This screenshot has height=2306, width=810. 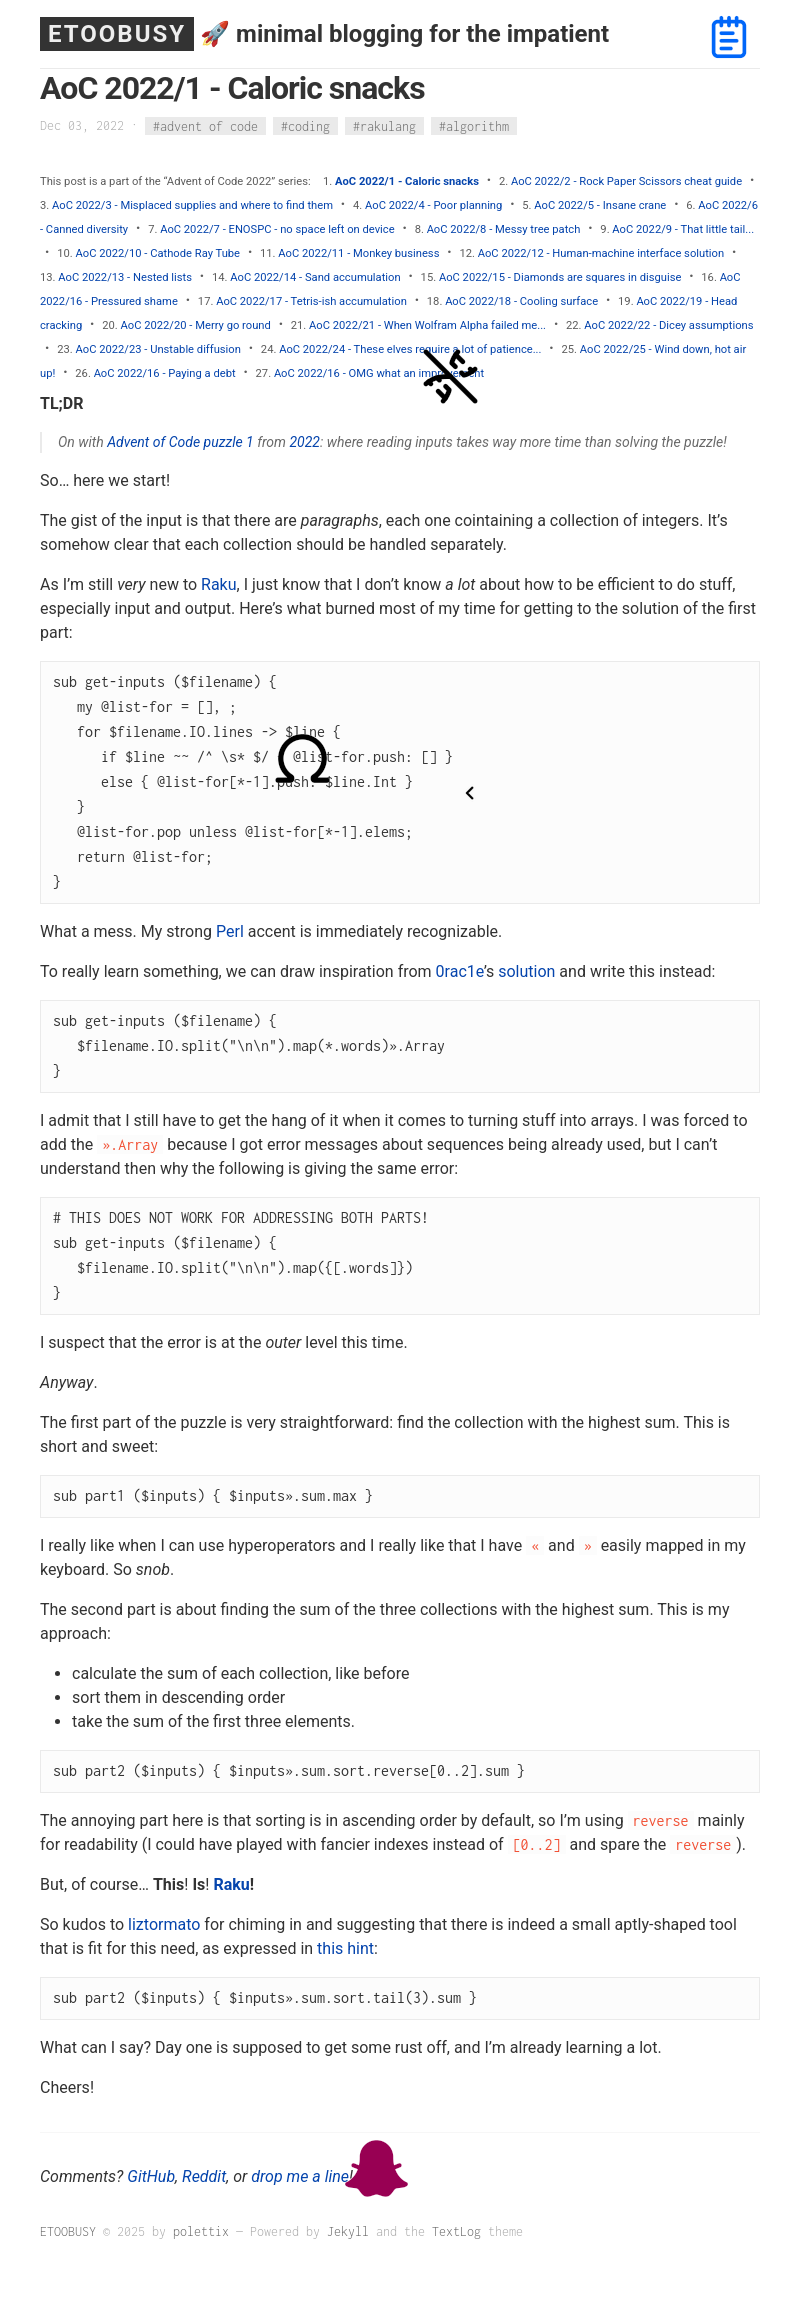 What do you see at coordinates (302, 758) in the screenshot?
I see `represents the omega symbol in mathematical or scientific contexts` at bounding box center [302, 758].